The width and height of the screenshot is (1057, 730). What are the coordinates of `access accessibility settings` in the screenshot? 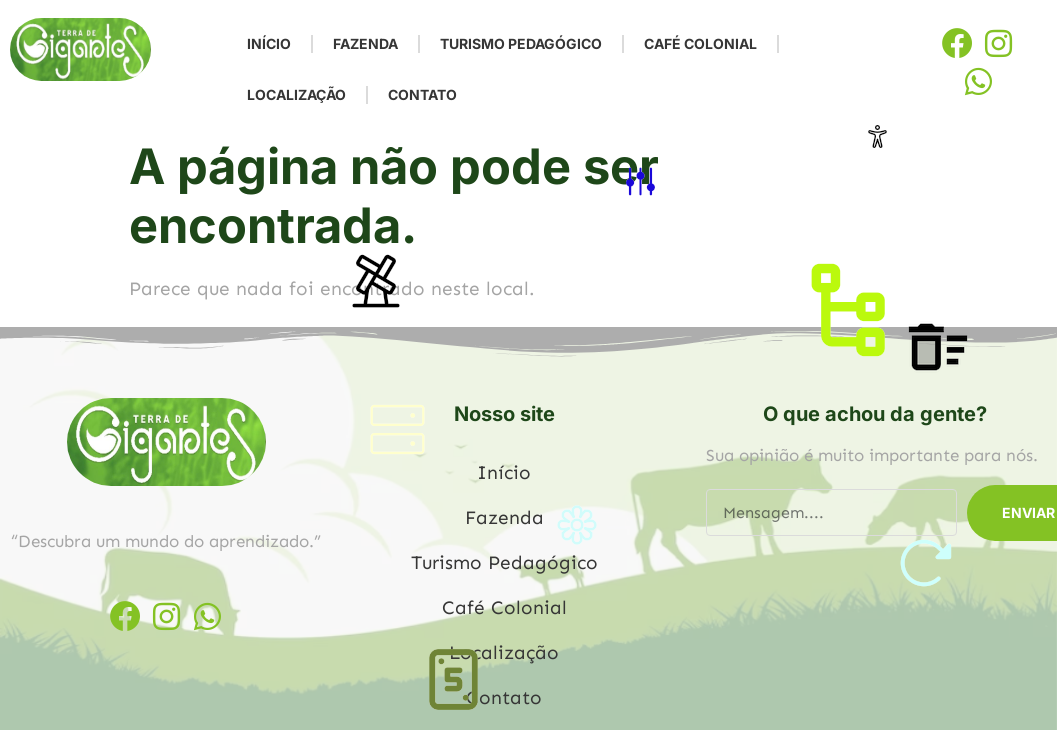 It's located at (877, 136).